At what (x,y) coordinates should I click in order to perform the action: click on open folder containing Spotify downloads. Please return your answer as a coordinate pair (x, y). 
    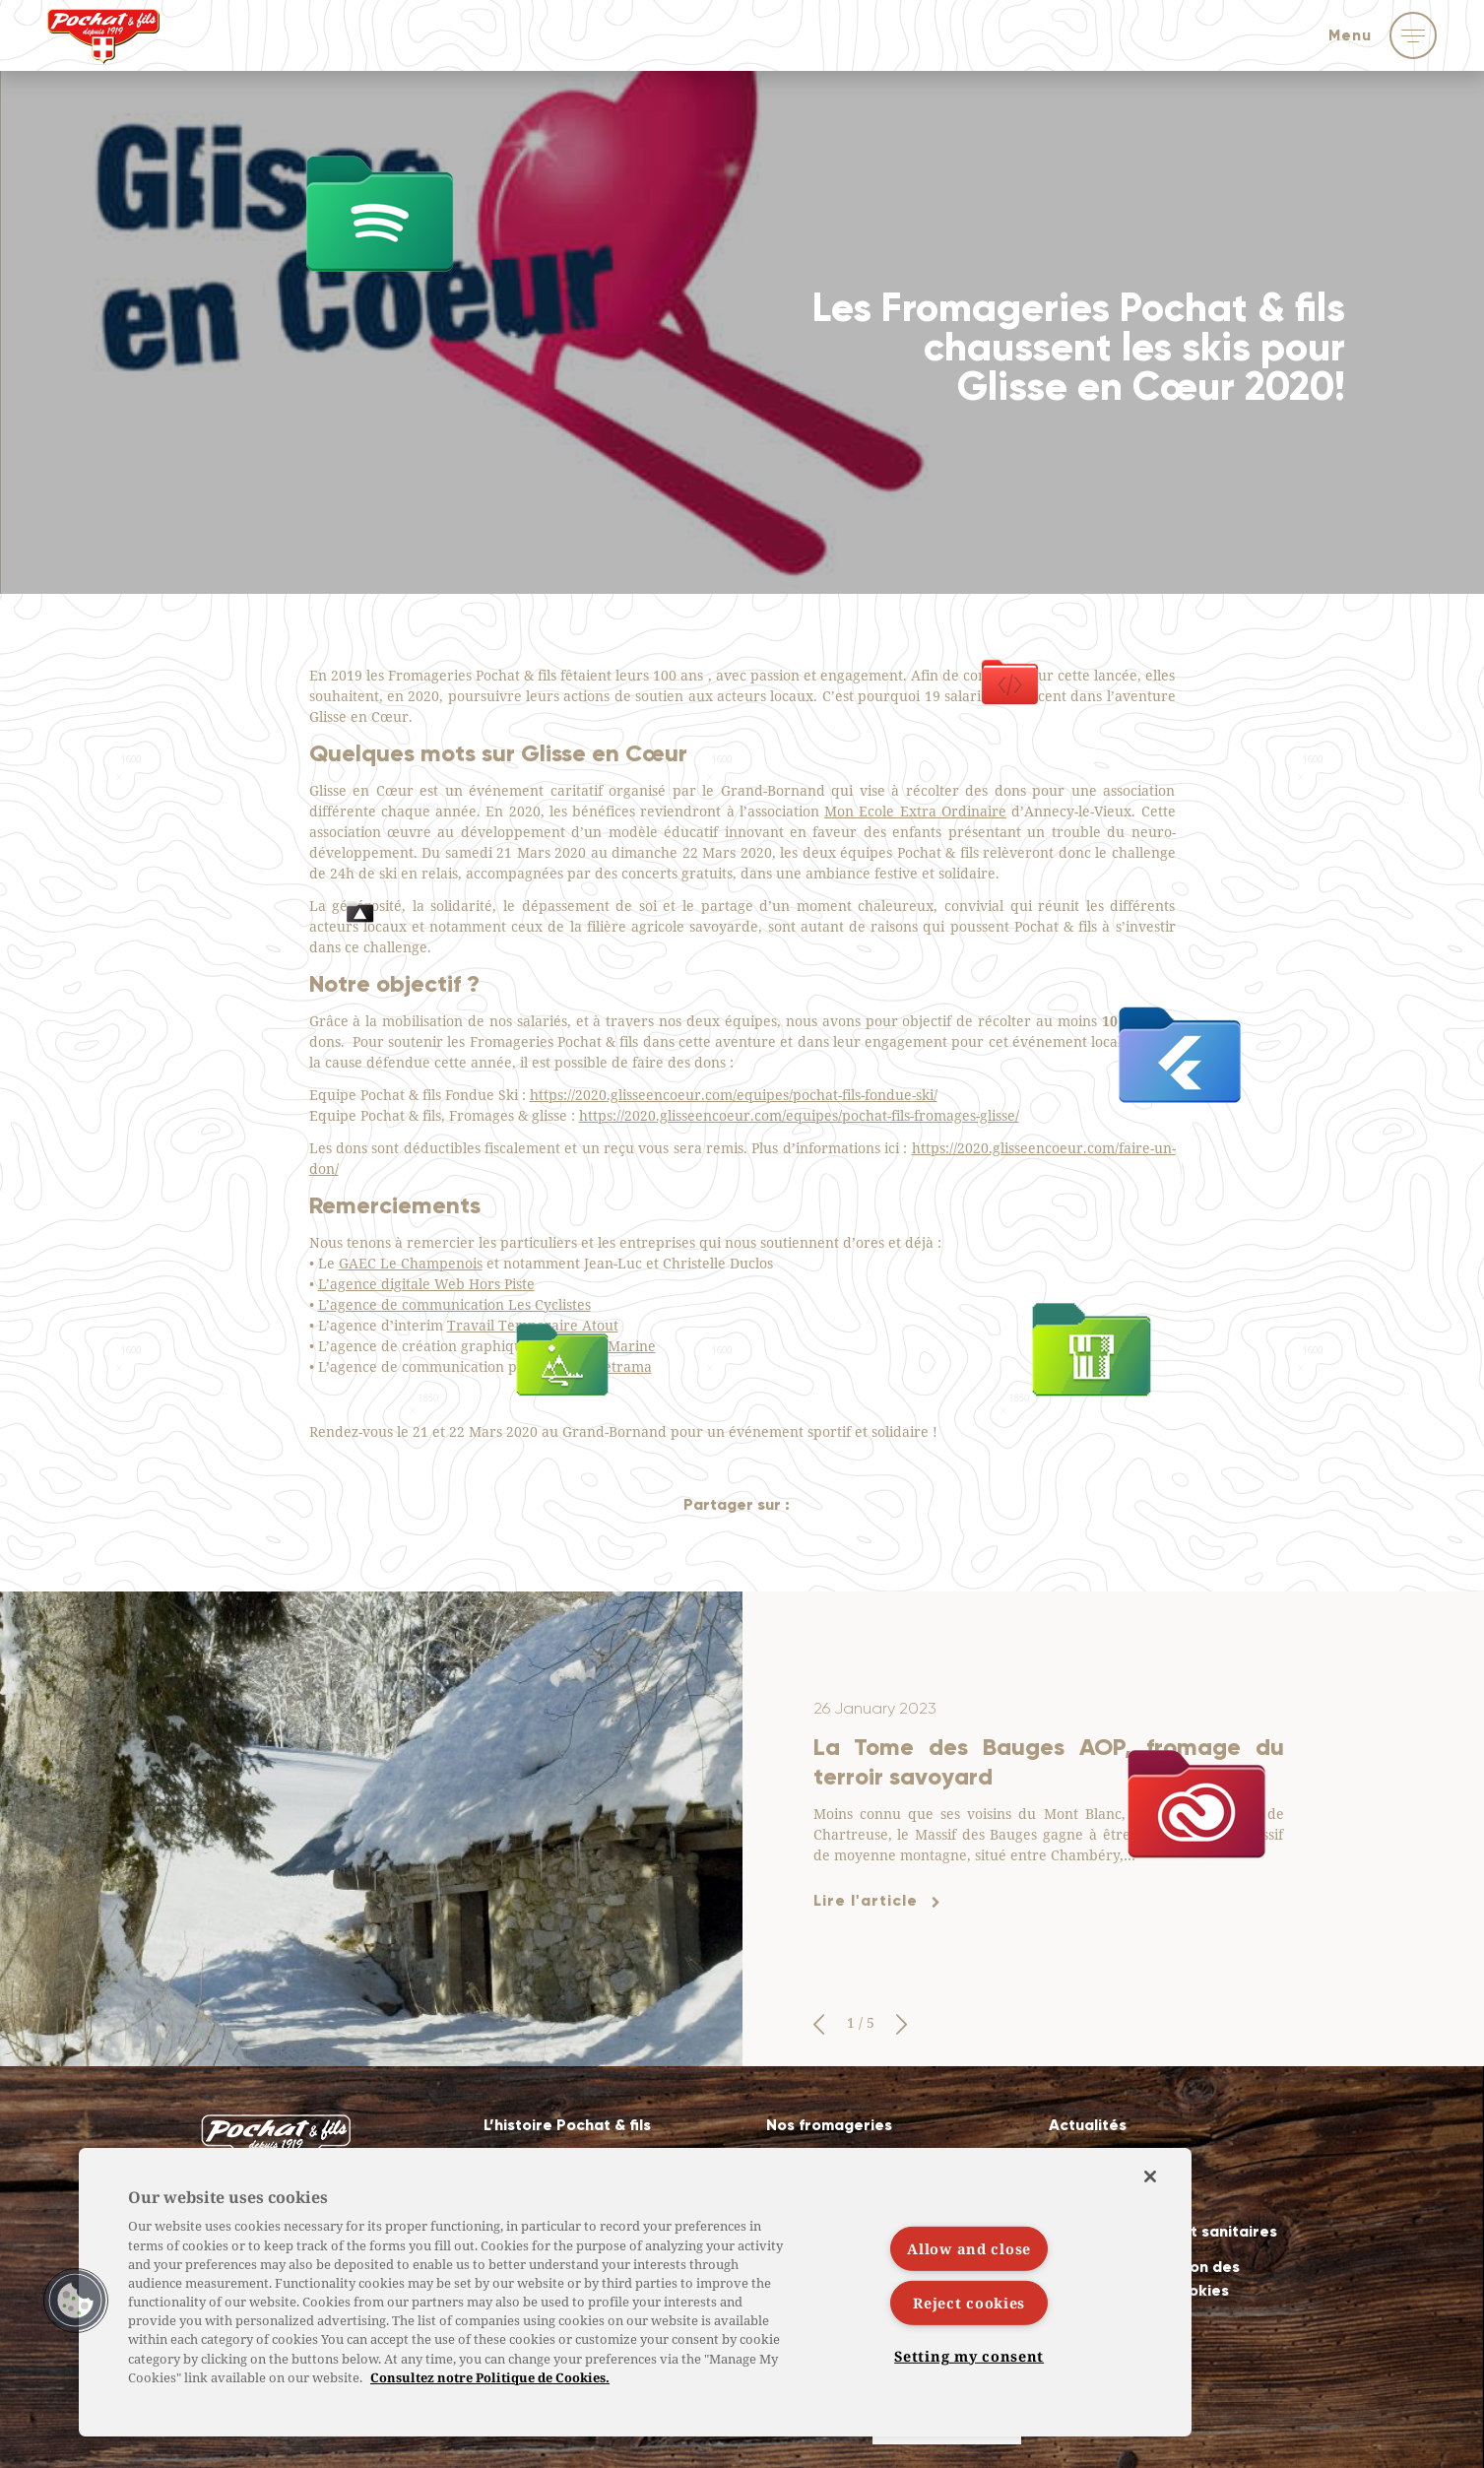
    Looking at the image, I should click on (379, 218).